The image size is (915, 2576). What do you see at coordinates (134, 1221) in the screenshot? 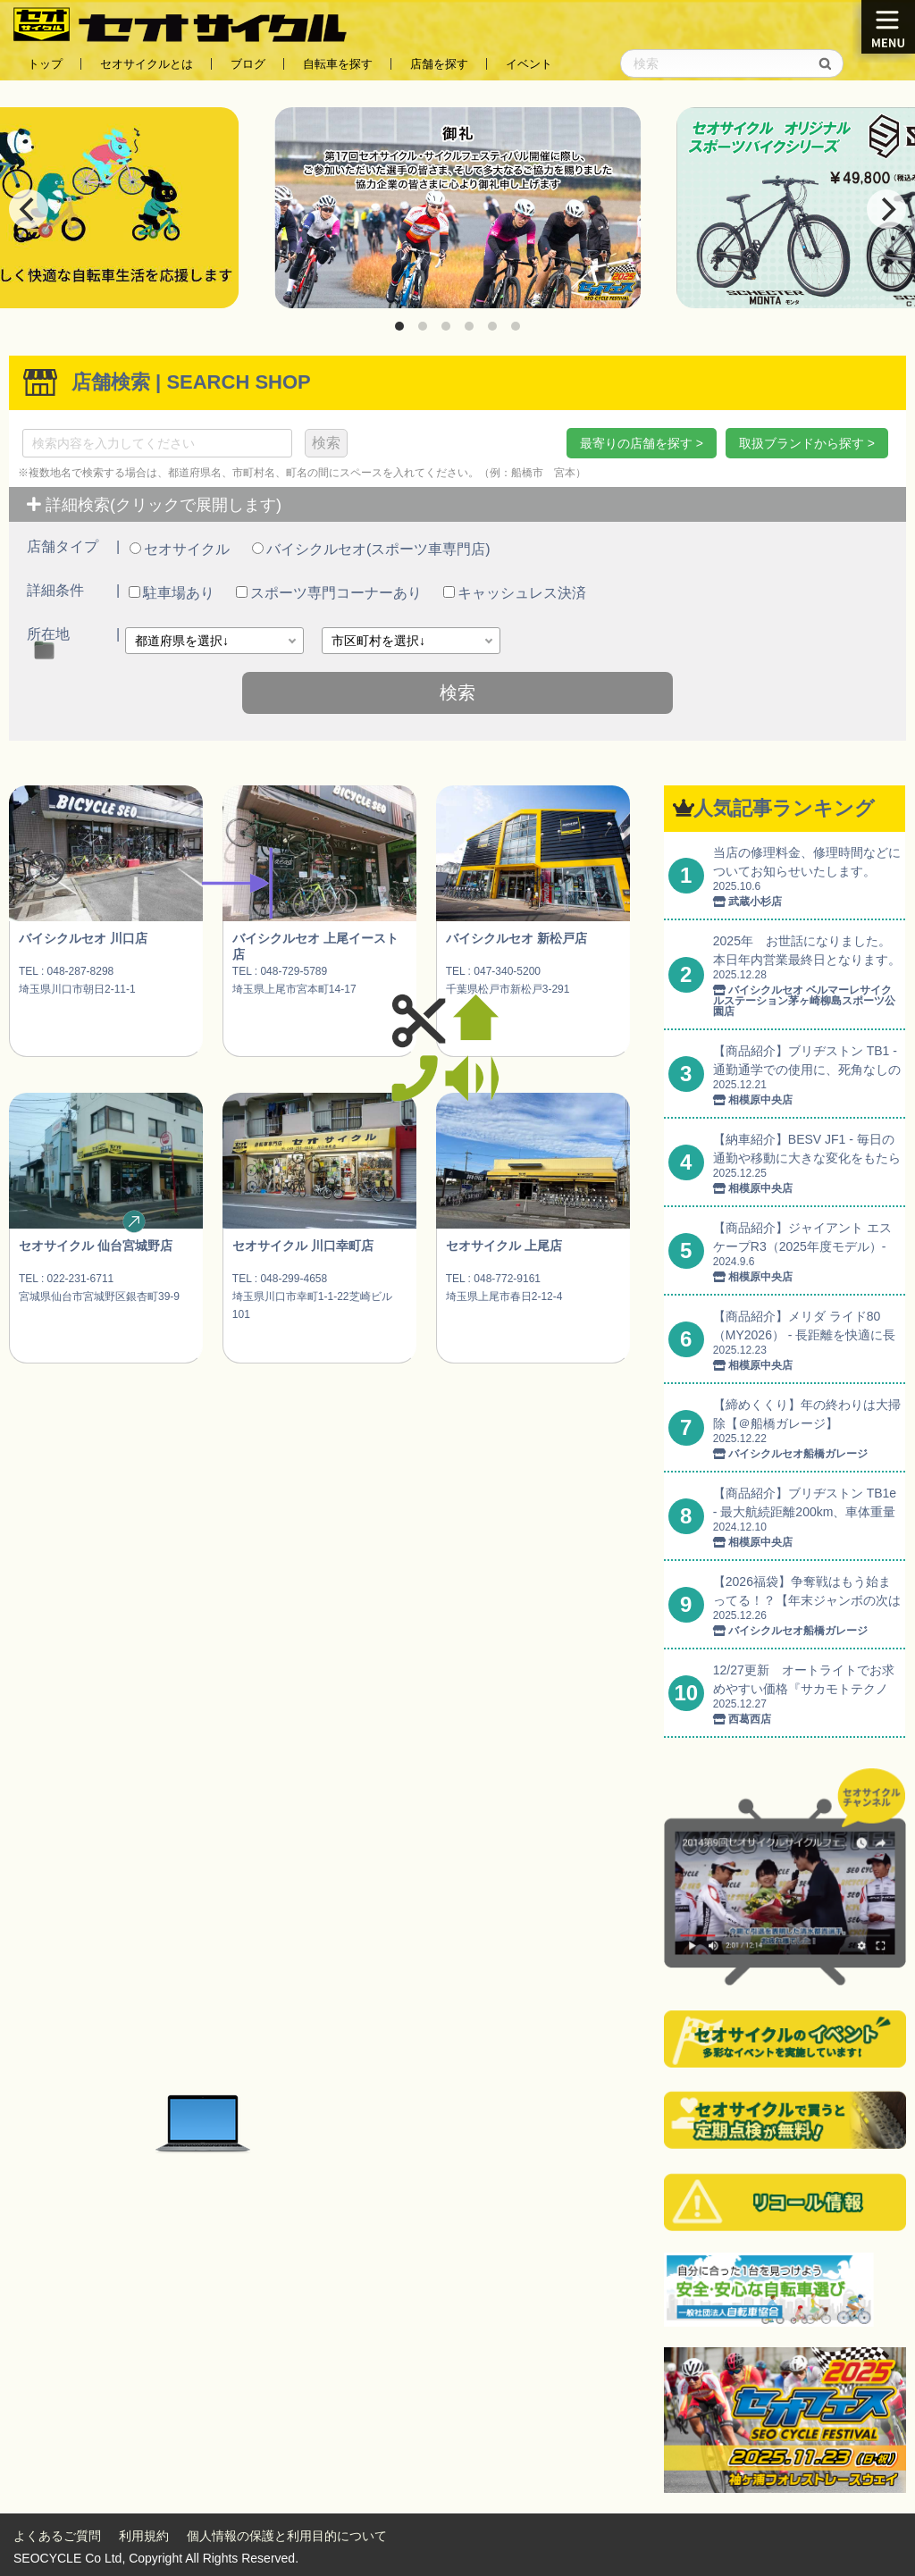
I see `indicates a symbolic link or shortcut to another file` at bounding box center [134, 1221].